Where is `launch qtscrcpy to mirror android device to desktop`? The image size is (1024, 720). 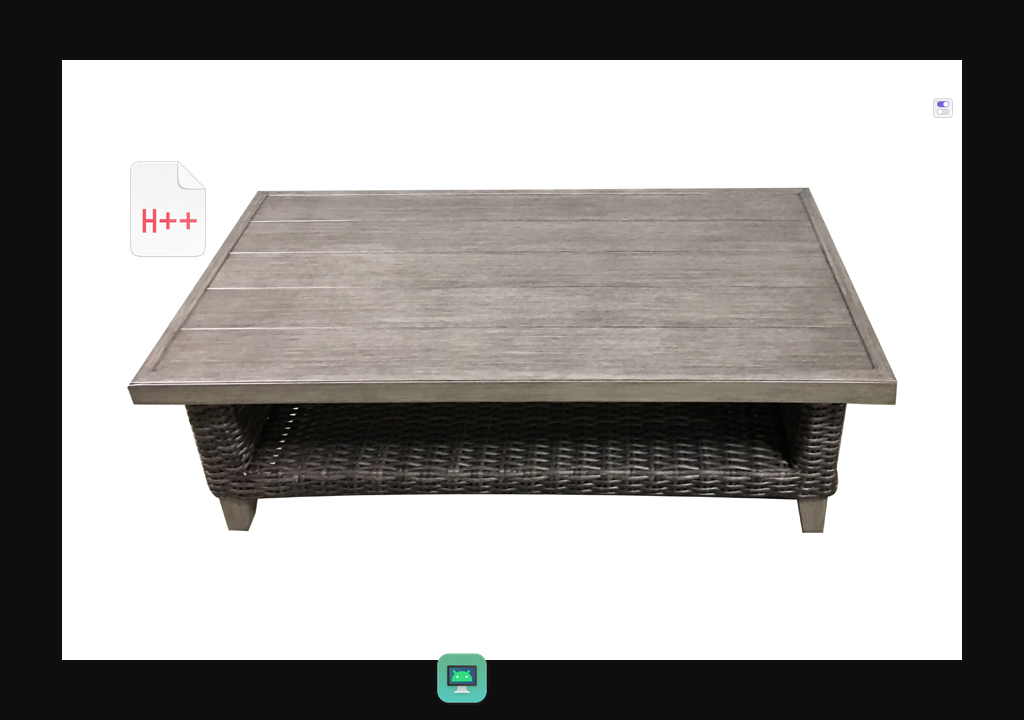 launch qtscrcpy to mirror android device to desktop is located at coordinates (462, 678).